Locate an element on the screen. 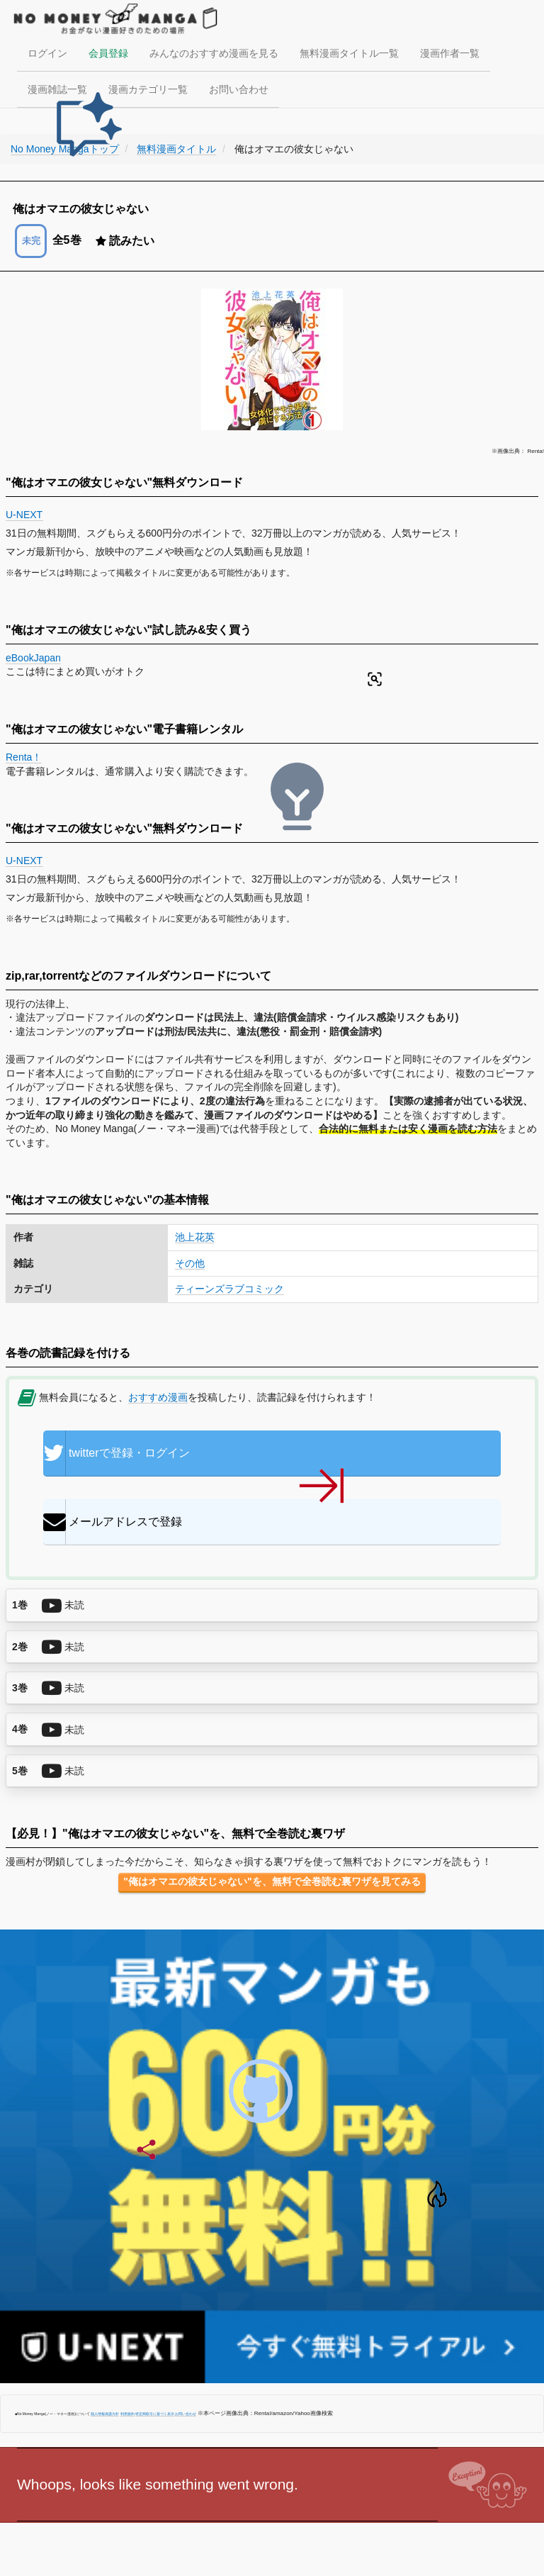 Image resolution: width=544 pixels, height=2576 pixels. start an AI-powered chat conversation is located at coordinates (87, 127).